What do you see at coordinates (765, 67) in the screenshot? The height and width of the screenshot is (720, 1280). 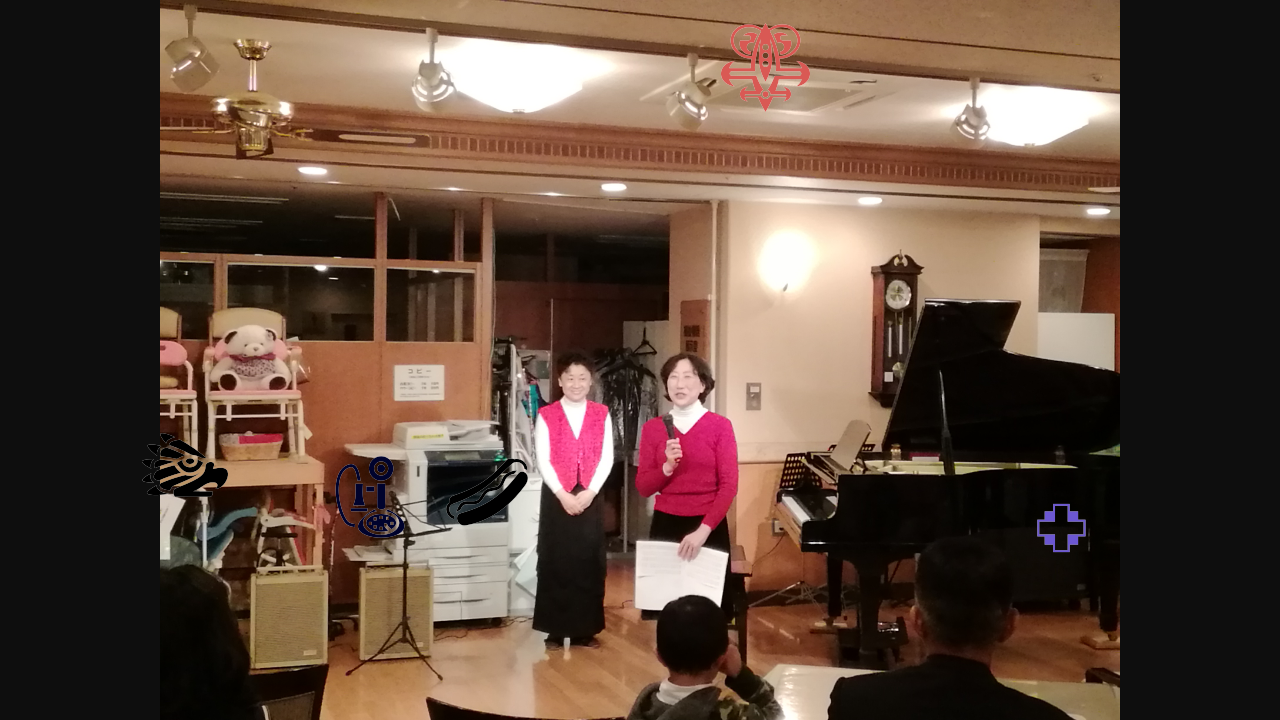 I see `decorative tribal or abstract emblem` at bounding box center [765, 67].